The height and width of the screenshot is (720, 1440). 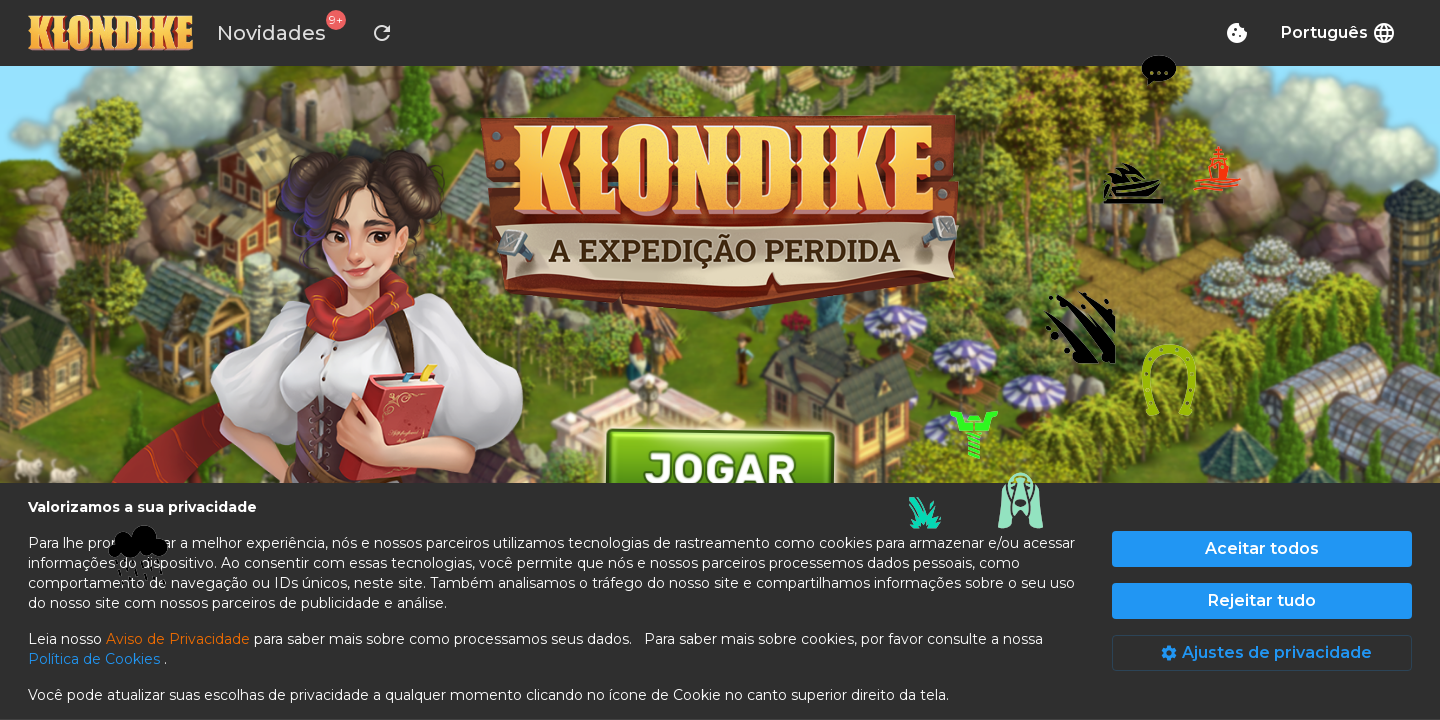 I want to click on indicates rainy weather conditions, so click(x=138, y=555).